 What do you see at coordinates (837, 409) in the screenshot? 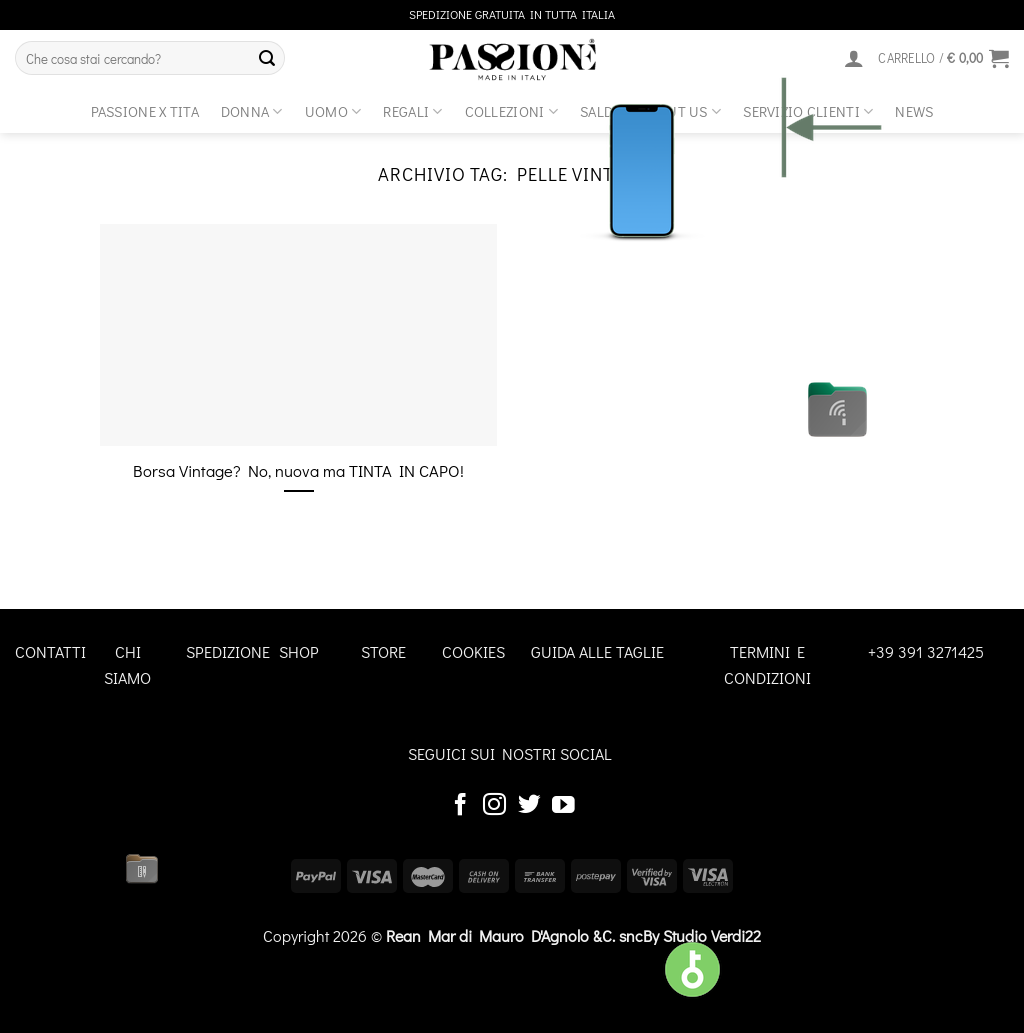
I see `open insync cloud sync folder` at bounding box center [837, 409].